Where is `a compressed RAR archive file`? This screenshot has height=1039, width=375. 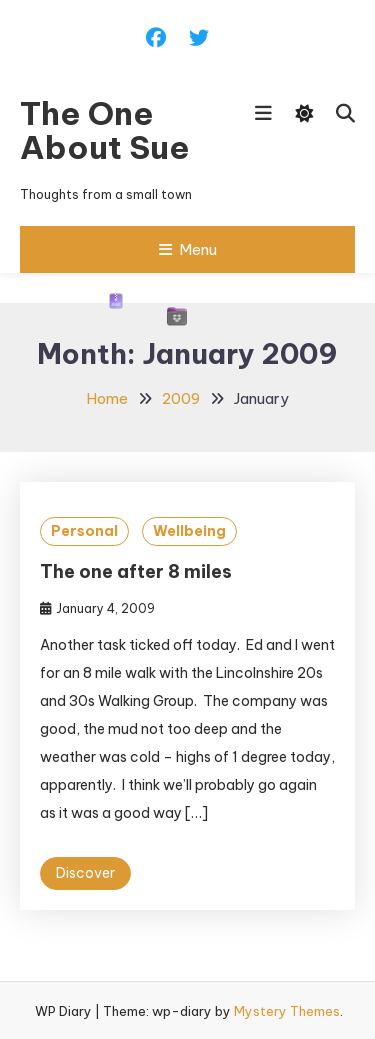 a compressed RAR archive file is located at coordinates (116, 301).